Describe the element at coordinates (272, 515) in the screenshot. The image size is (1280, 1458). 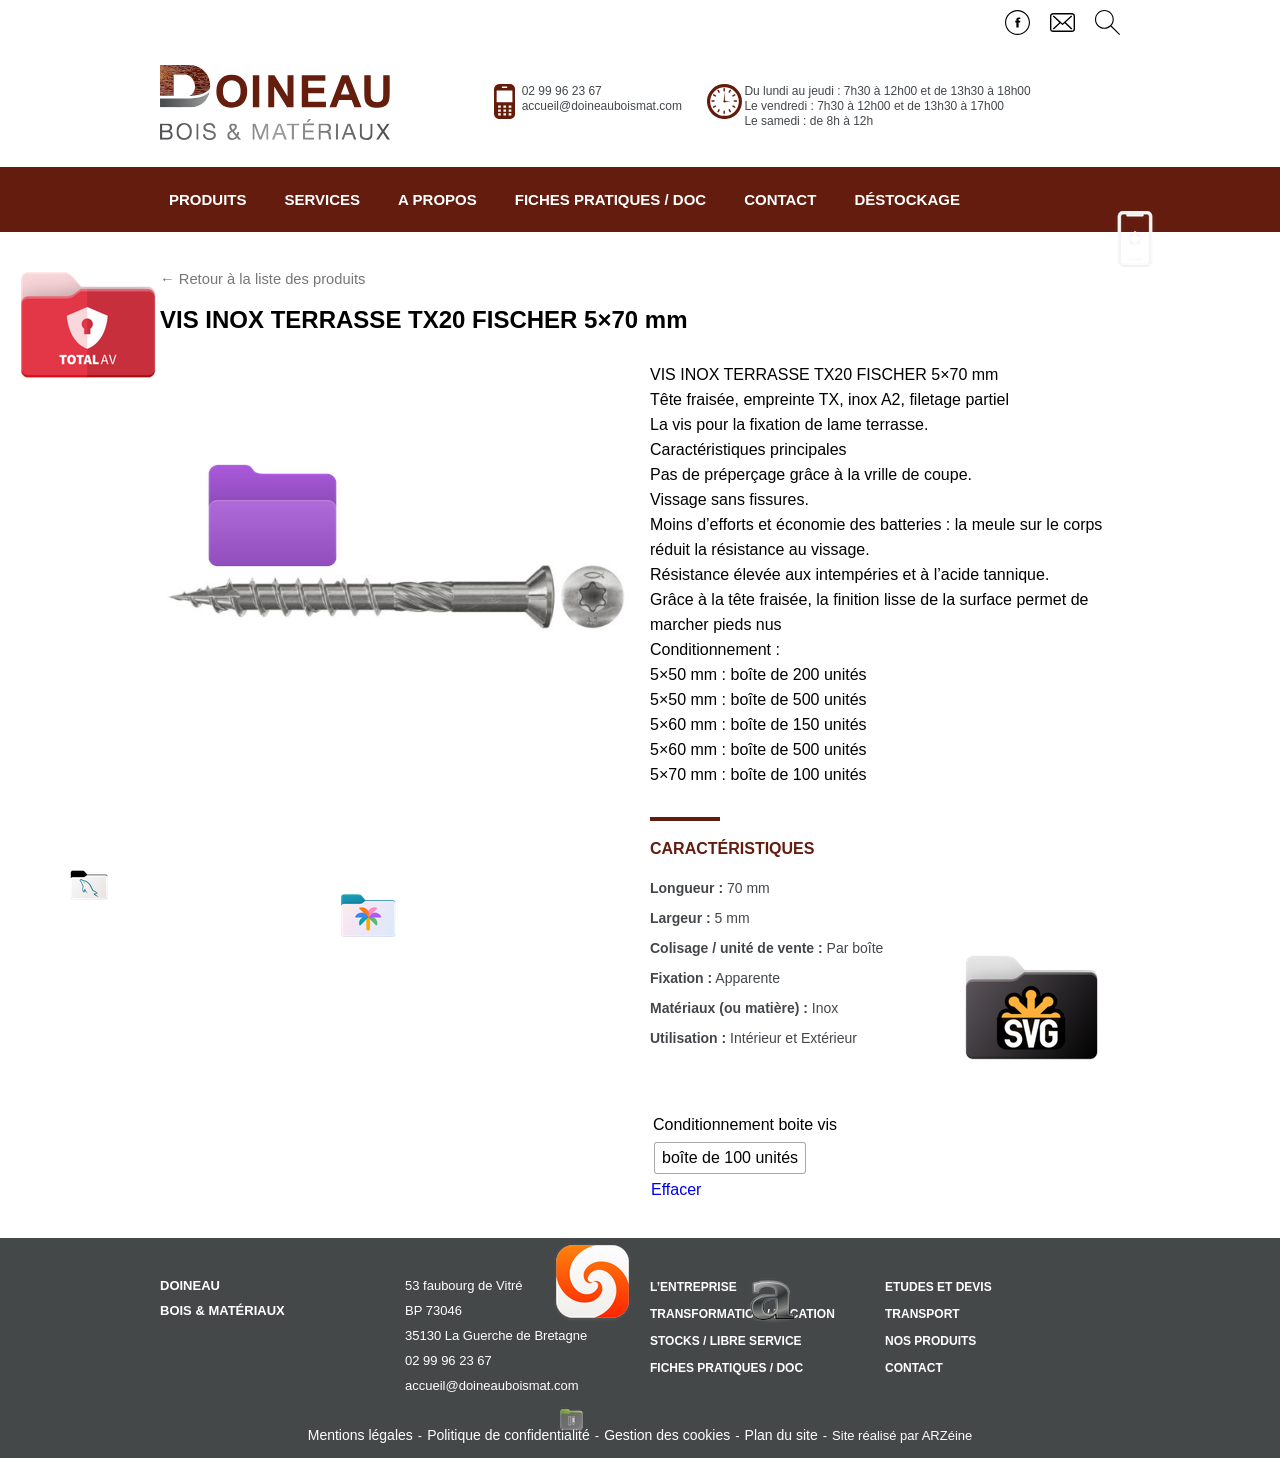
I see `open folder containing files` at that location.